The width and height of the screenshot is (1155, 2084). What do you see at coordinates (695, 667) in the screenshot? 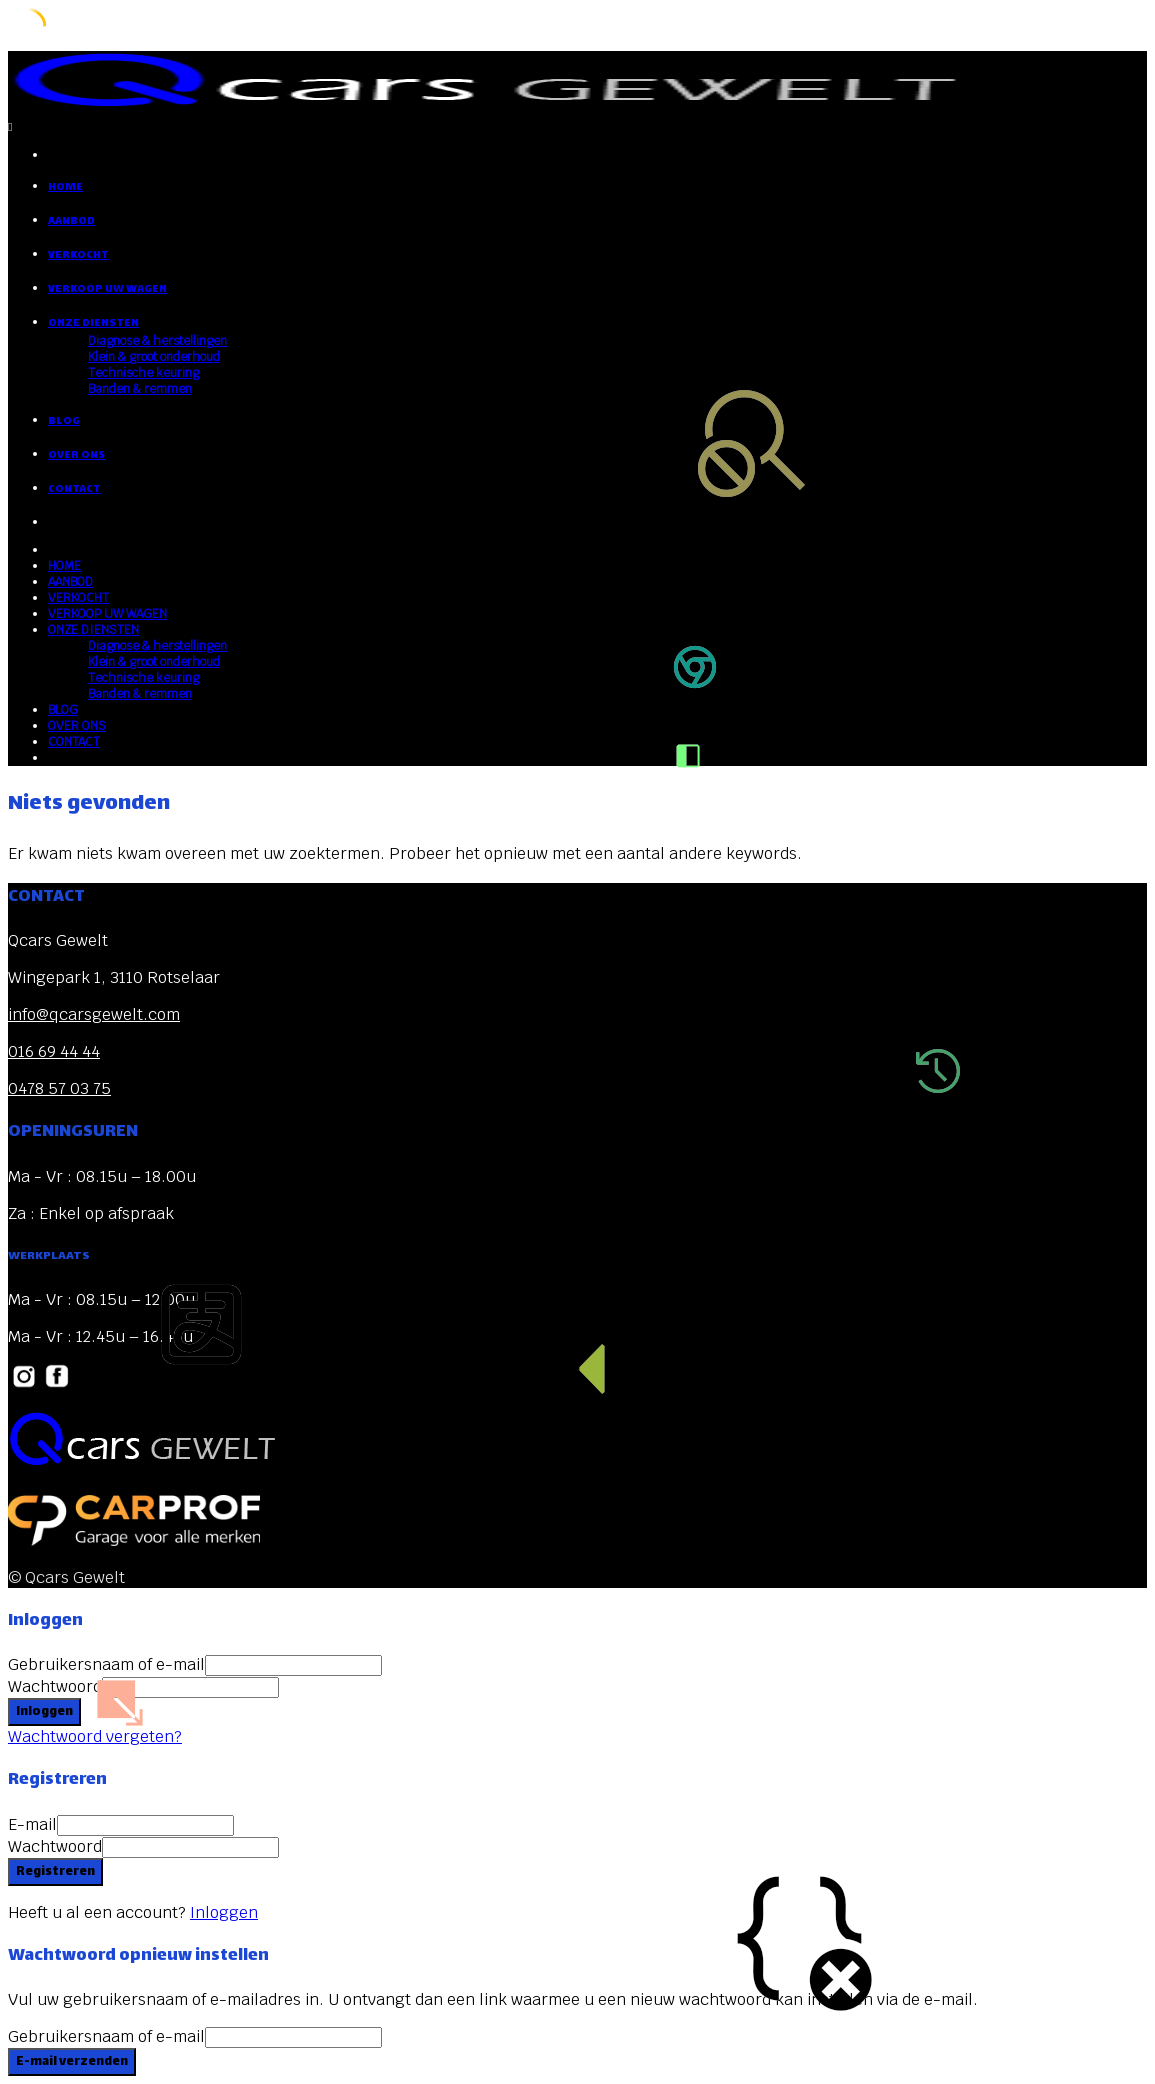
I see `open chromium browser` at bounding box center [695, 667].